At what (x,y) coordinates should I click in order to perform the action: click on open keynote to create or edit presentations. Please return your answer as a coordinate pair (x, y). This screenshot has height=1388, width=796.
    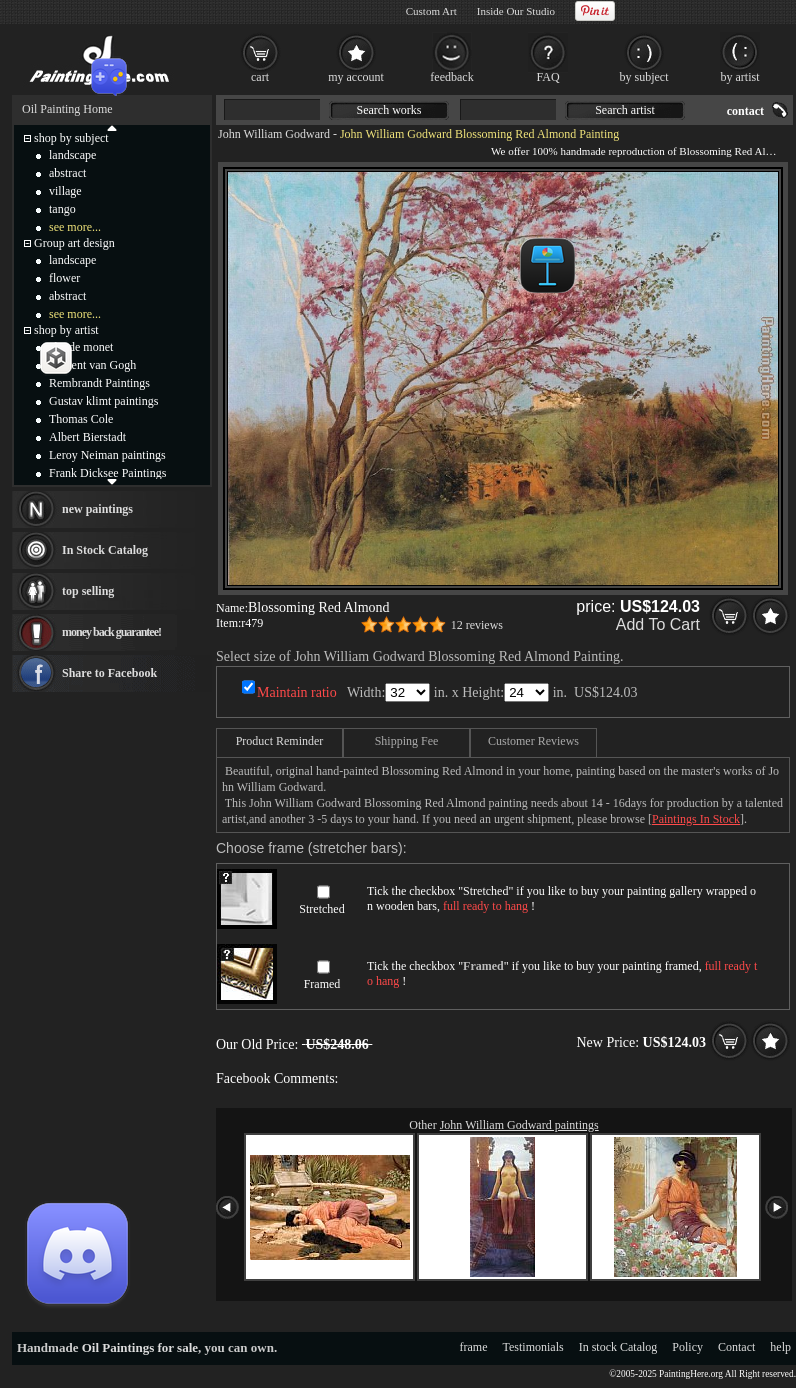
    Looking at the image, I should click on (547, 265).